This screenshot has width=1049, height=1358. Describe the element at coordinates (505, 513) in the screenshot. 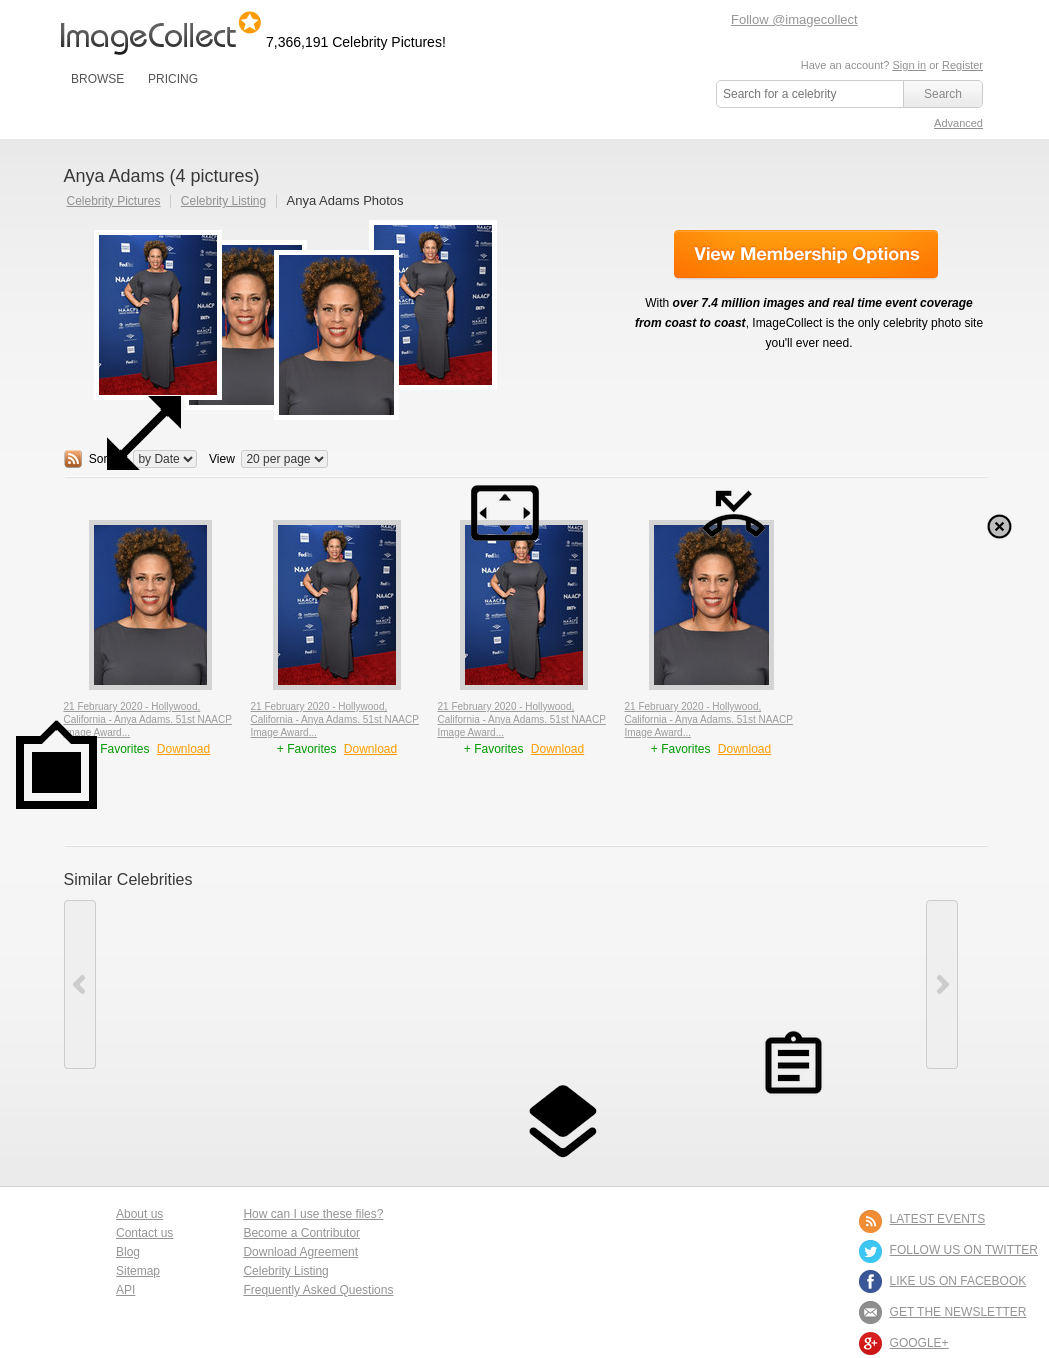

I see `adjust display overscan settings` at that location.